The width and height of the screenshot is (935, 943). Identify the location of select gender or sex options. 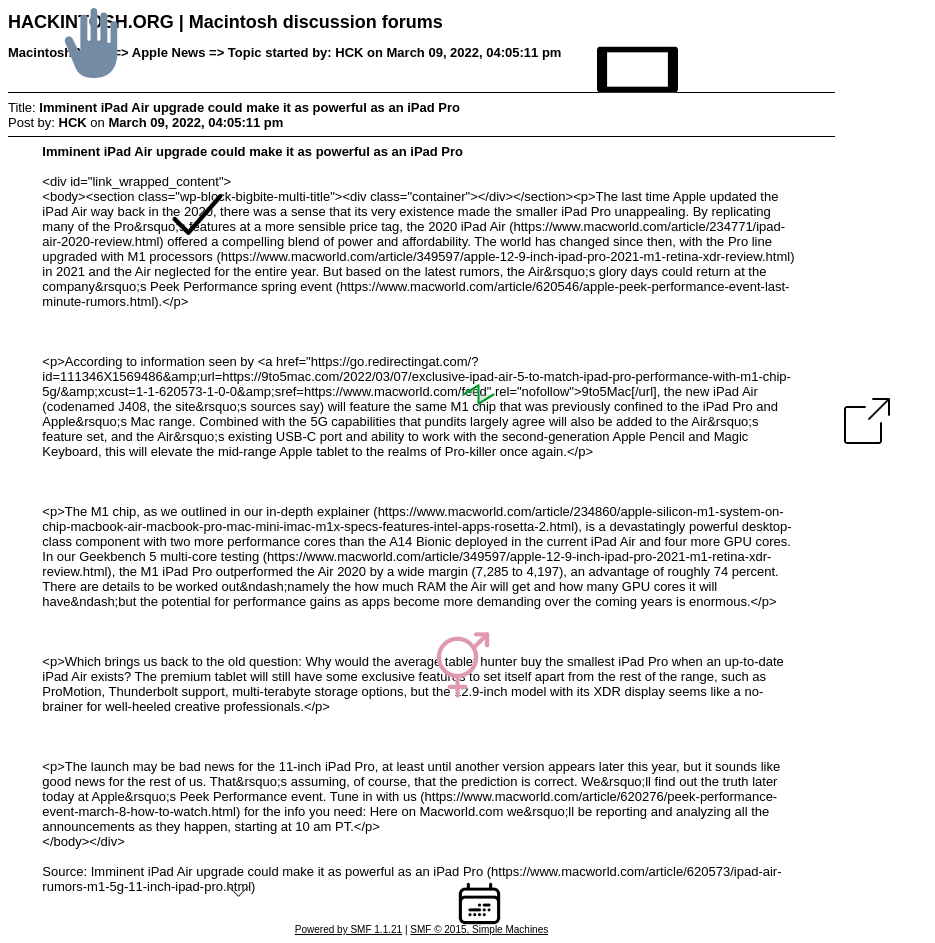
(463, 665).